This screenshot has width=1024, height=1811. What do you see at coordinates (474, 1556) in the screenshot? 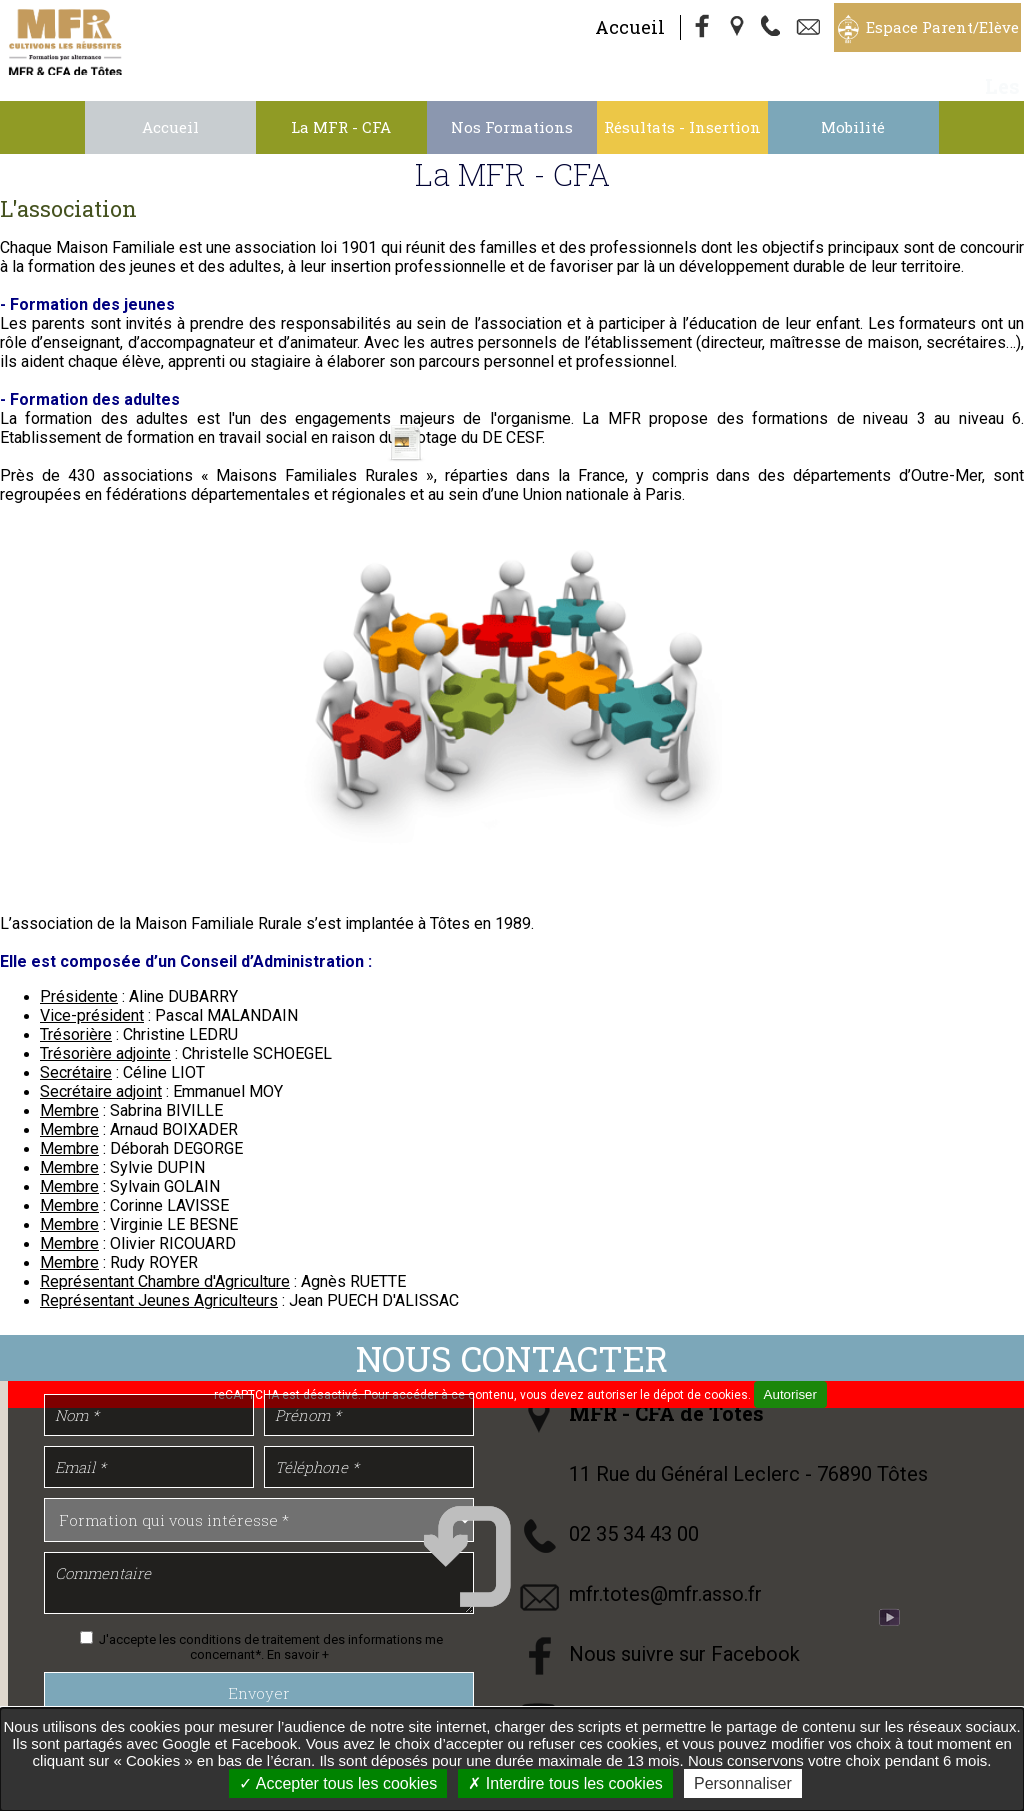
I see `wrap text or content to the next line` at bounding box center [474, 1556].